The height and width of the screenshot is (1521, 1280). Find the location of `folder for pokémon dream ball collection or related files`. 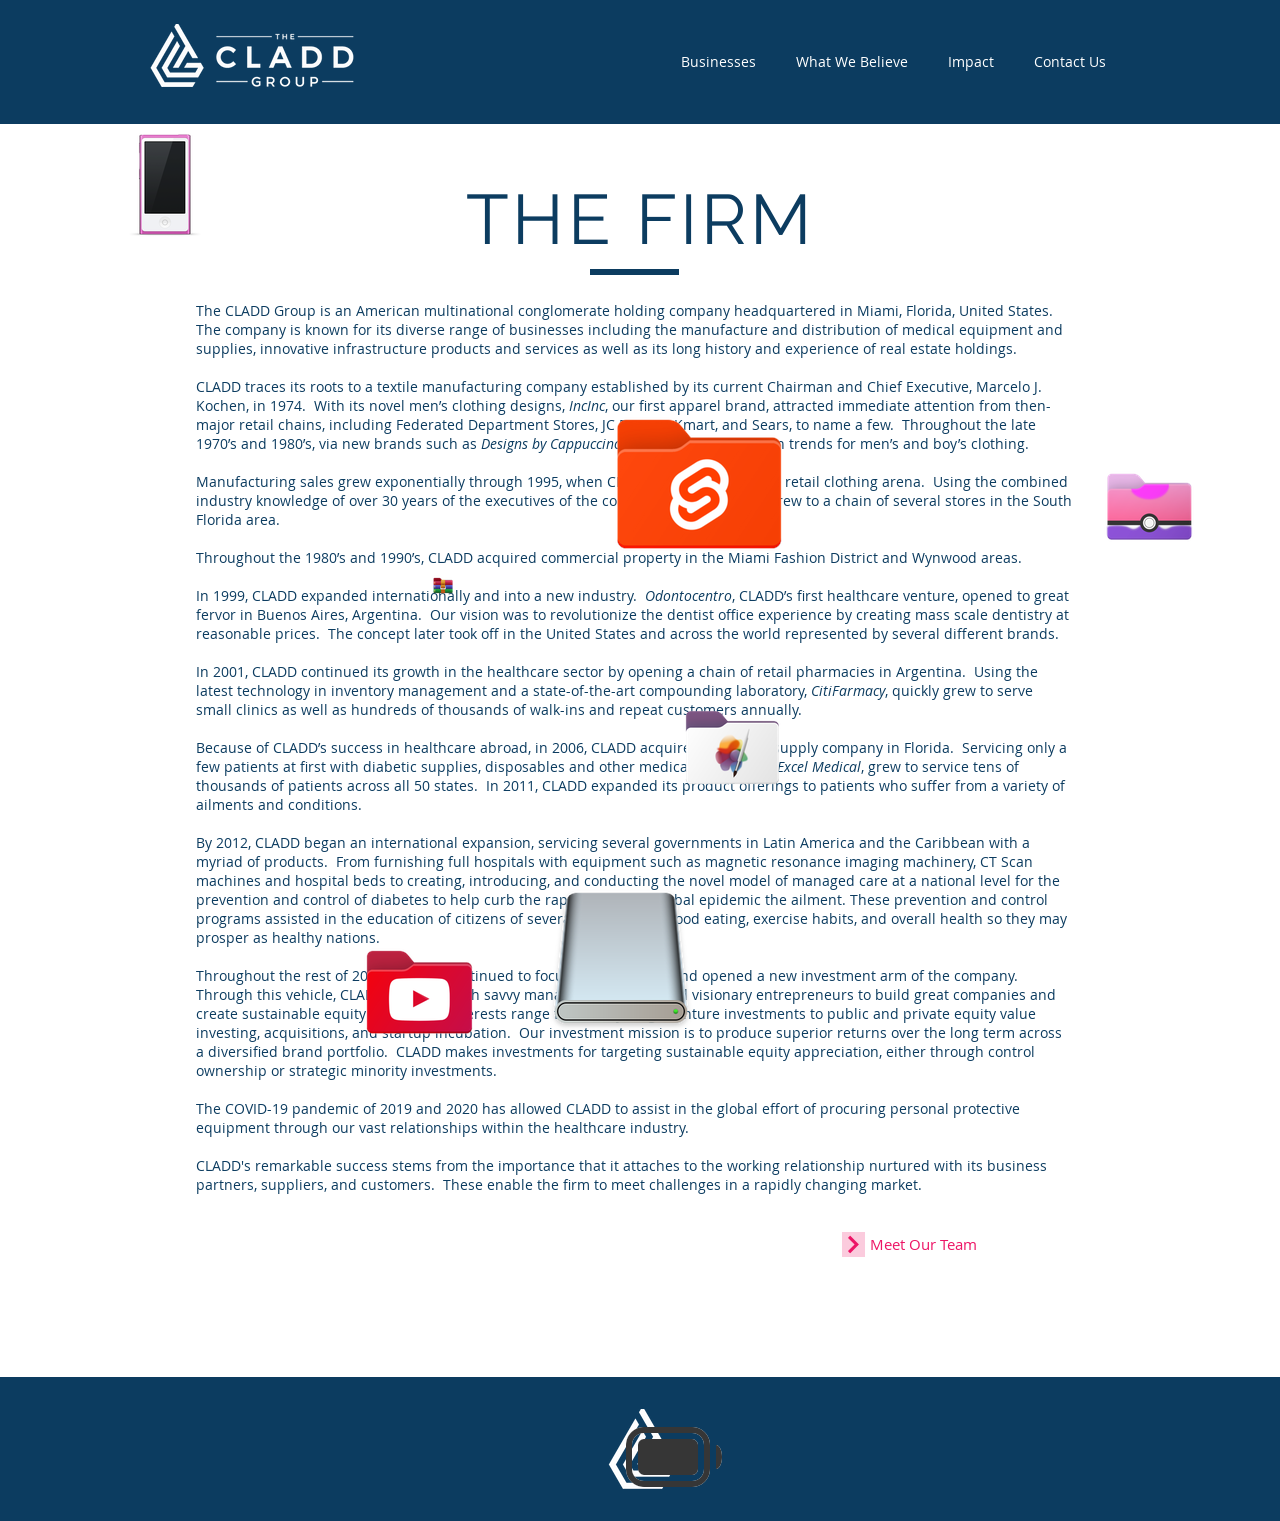

folder for pokémon dream ball collection or related files is located at coordinates (1149, 509).